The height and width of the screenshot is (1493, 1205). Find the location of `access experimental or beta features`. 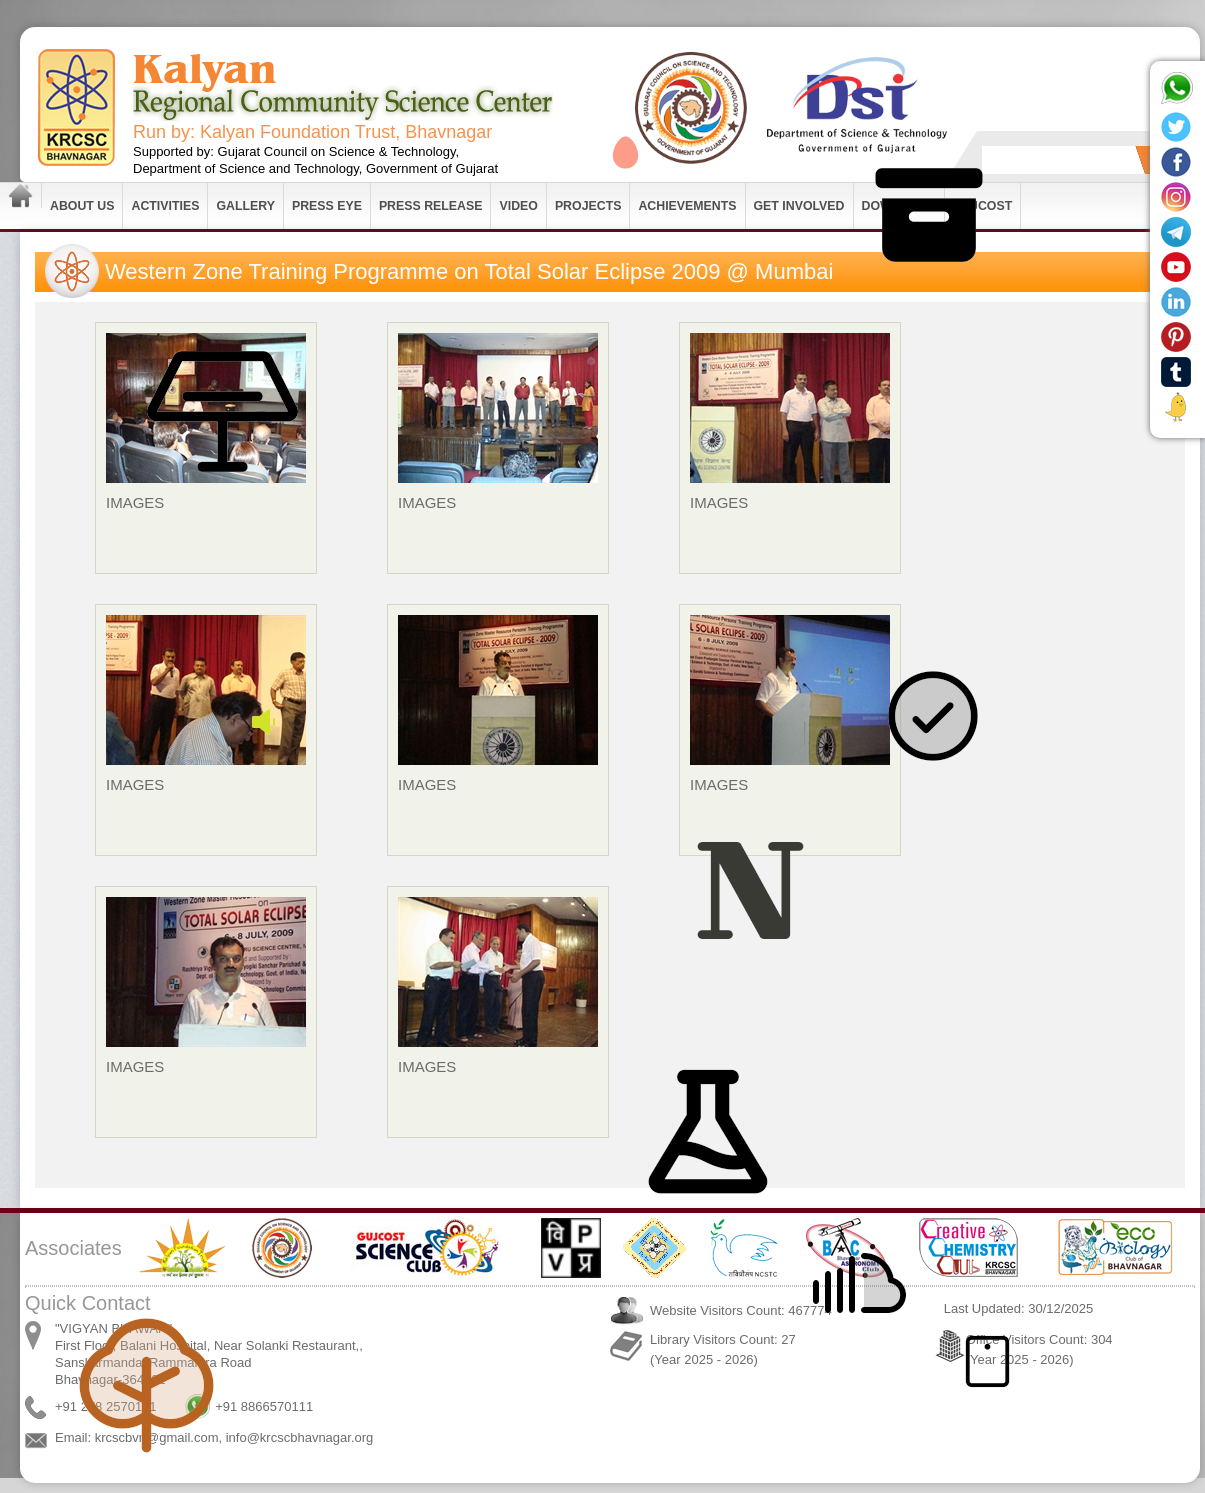

access experimental or beta features is located at coordinates (708, 1134).